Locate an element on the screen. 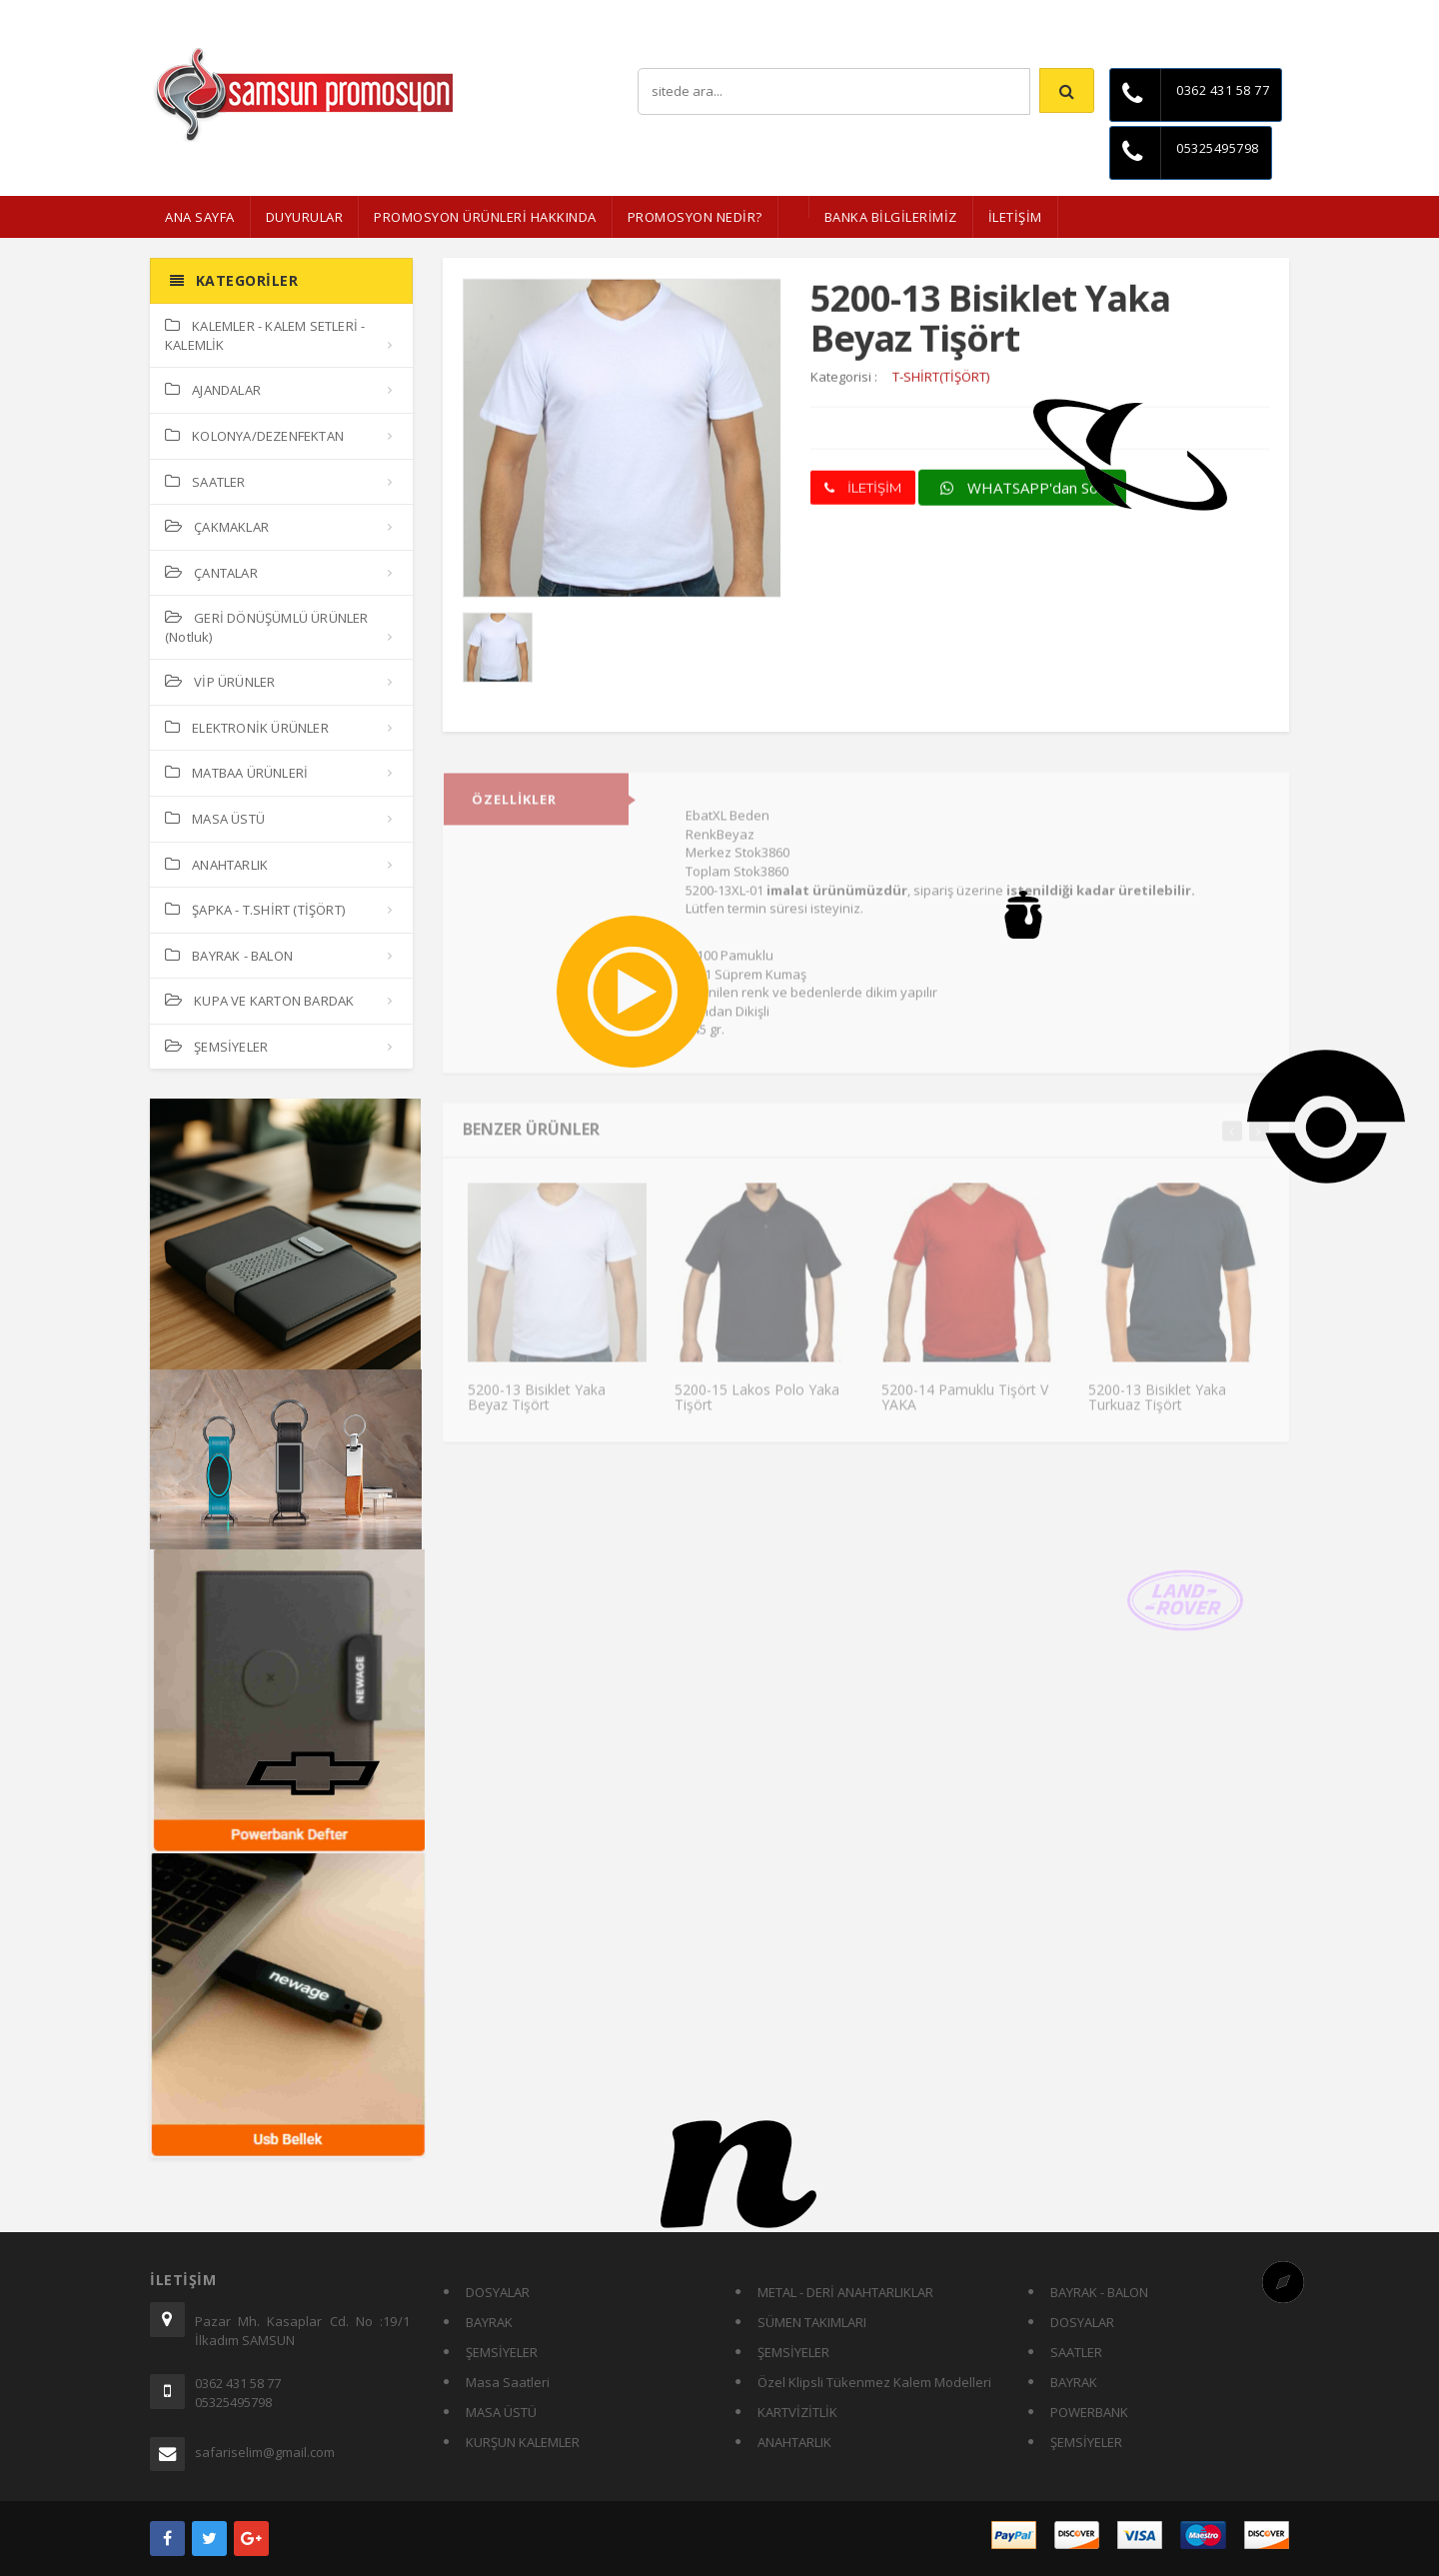  notist app logo is located at coordinates (738, 2174).